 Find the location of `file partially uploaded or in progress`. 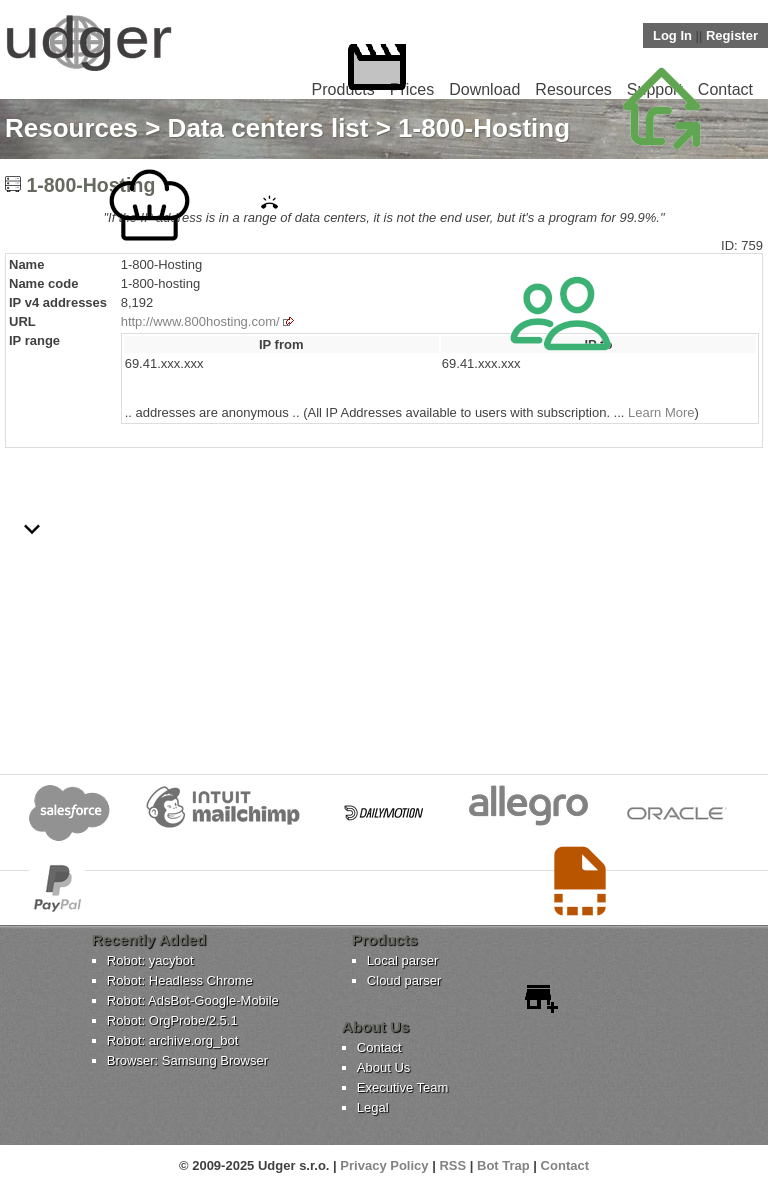

file partially uploaded or in progress is located at coordinates (580, 881).